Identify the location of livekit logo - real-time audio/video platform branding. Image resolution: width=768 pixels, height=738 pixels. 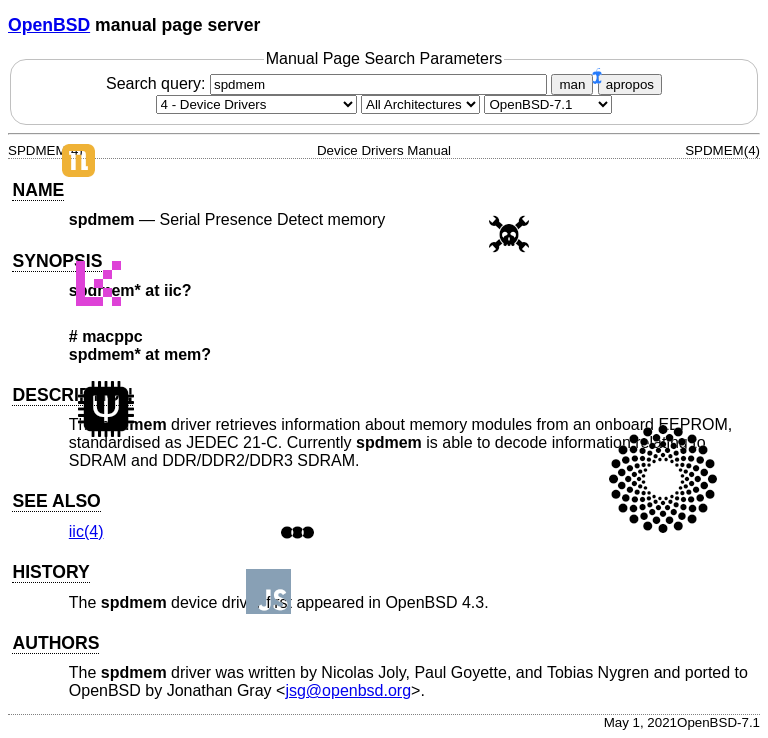
(98, 283).